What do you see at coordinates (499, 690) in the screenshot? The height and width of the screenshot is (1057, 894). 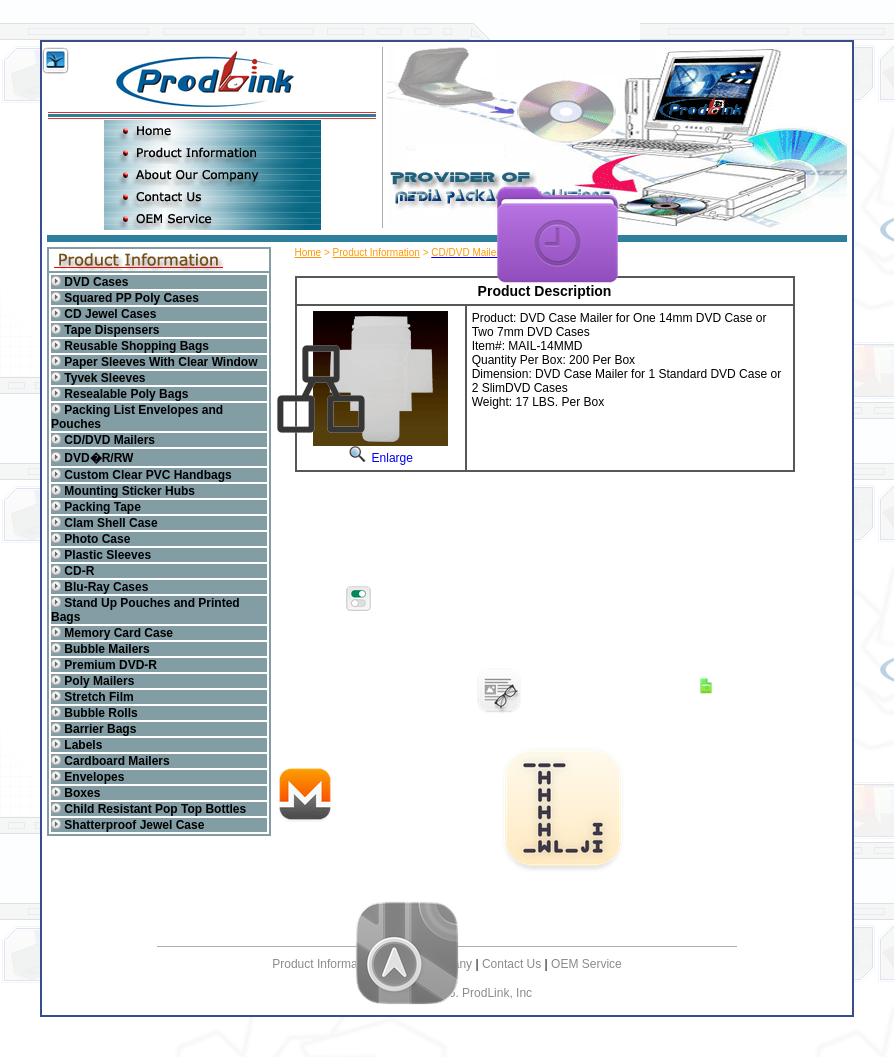 I see `open gnome documents app` at bounding box center [499, 690].